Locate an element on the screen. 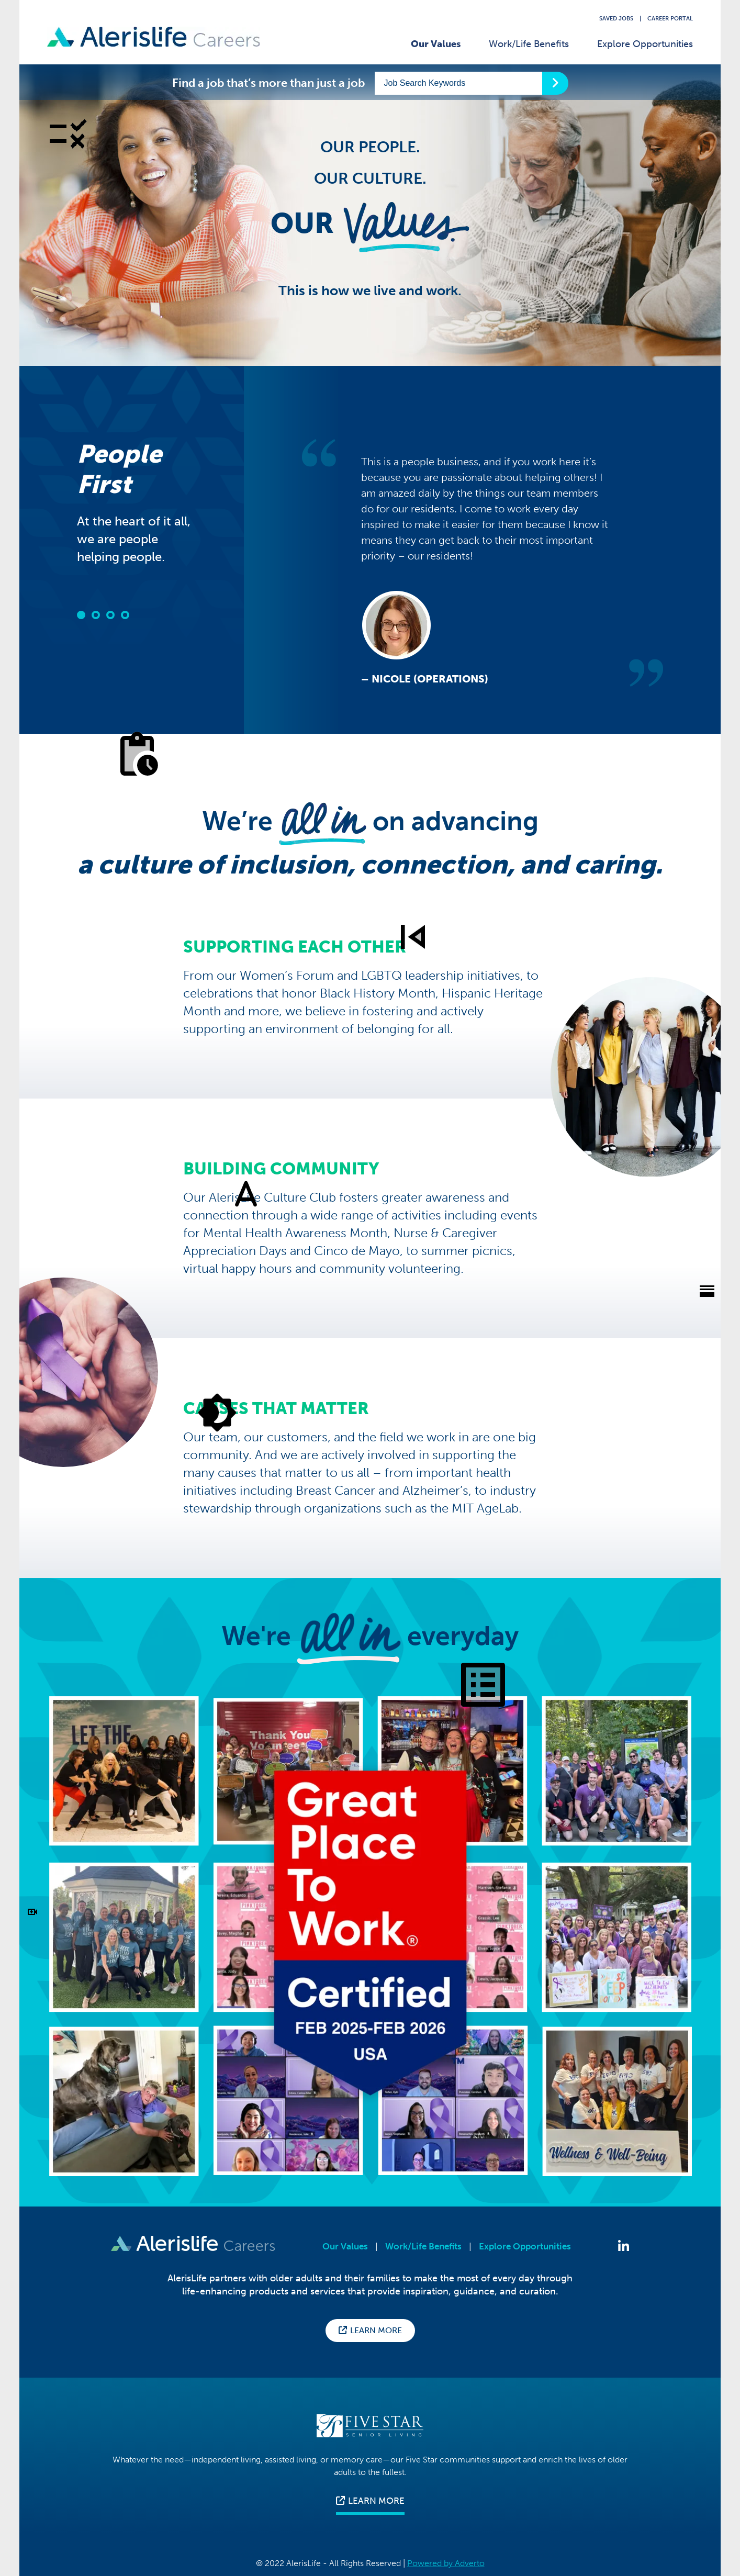 This screenshot has height=2576, width=740. start a new video call is located at coordinates (32, 1912).